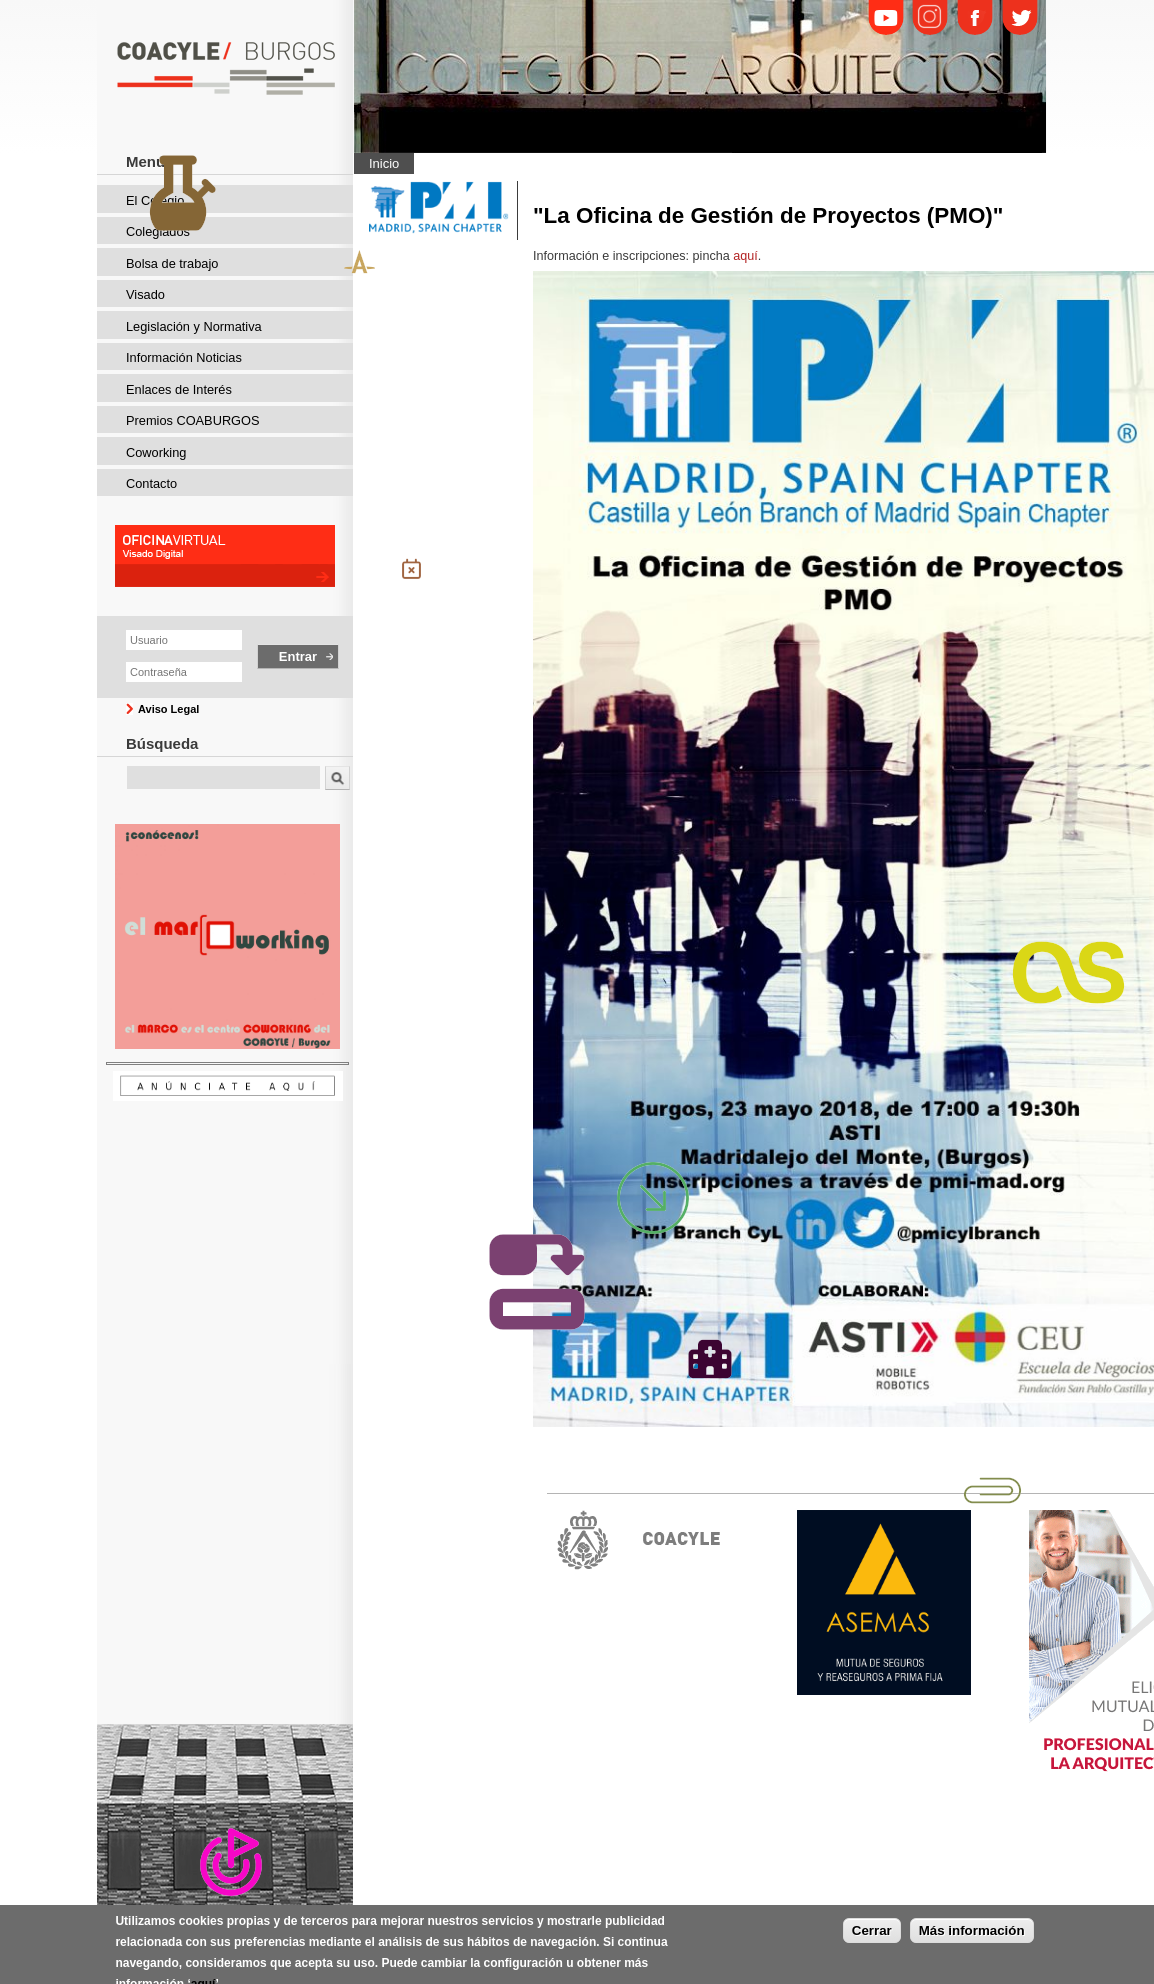 This screenshot has width=1154, height=1984. Describe the element at coordinates (359, 261) in the screenshot. I see `autoprefixer CSS tool logo` at that location.